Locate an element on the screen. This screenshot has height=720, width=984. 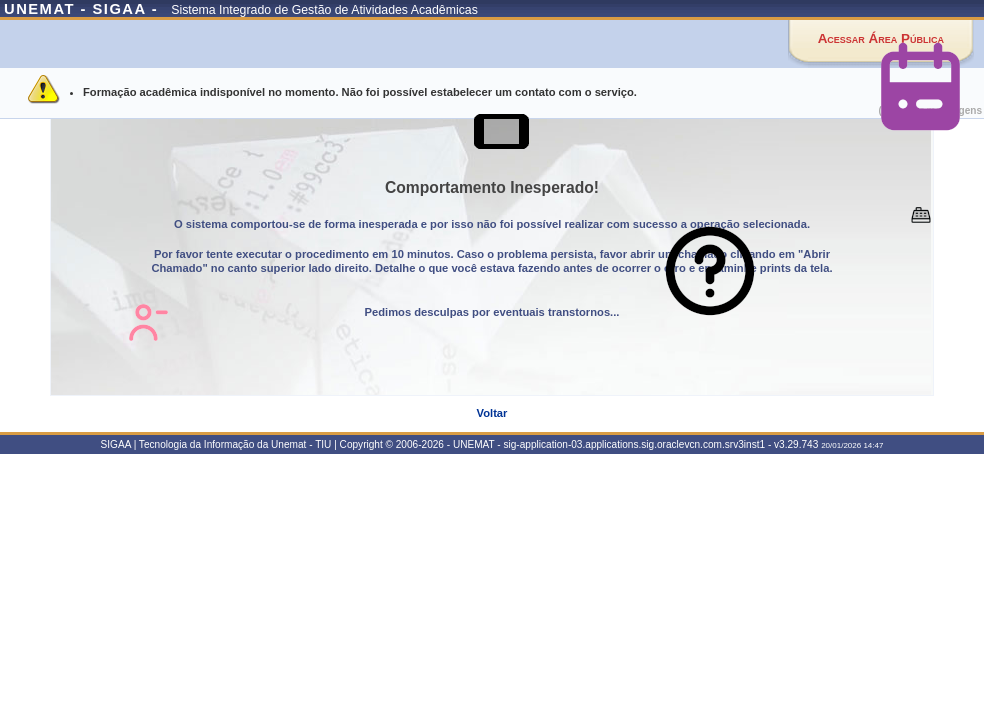
access point of sale or checkout is located at coordinates (921, 216).